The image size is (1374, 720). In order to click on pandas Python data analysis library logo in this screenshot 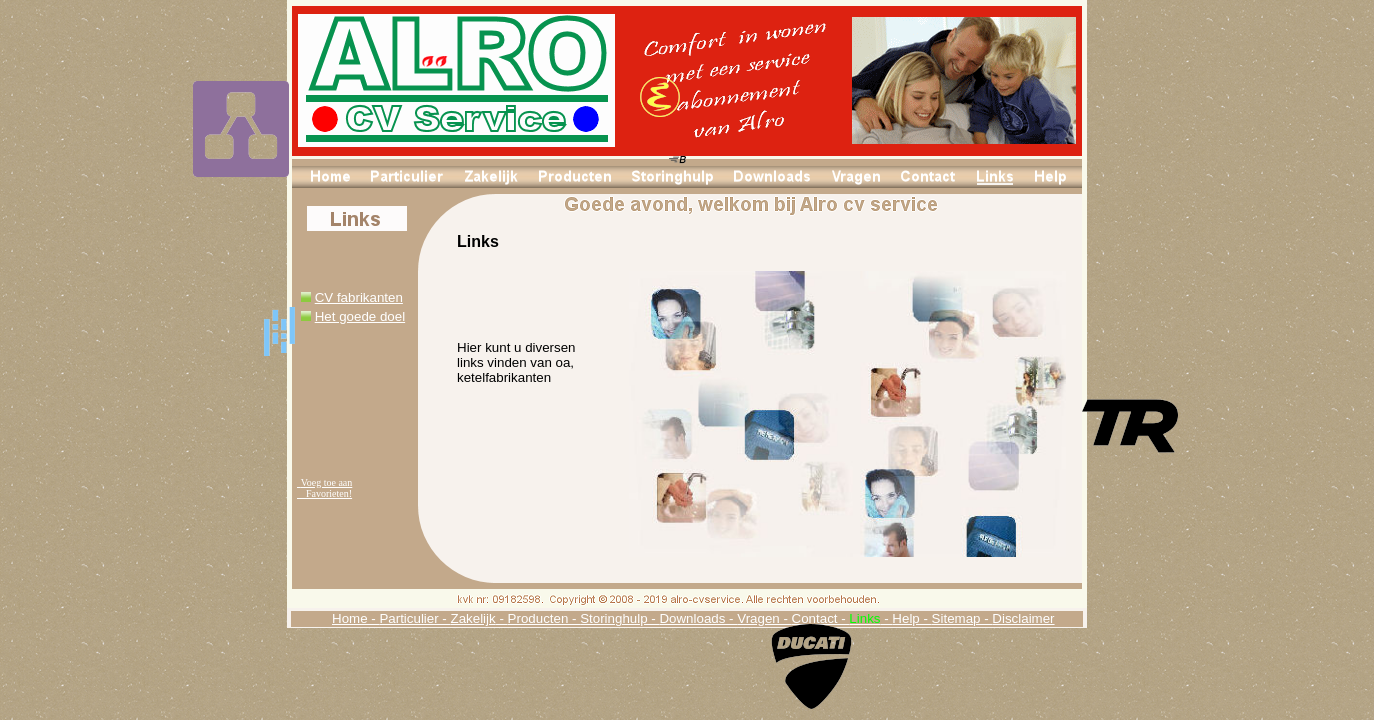, I will do `click(279, 331)`.